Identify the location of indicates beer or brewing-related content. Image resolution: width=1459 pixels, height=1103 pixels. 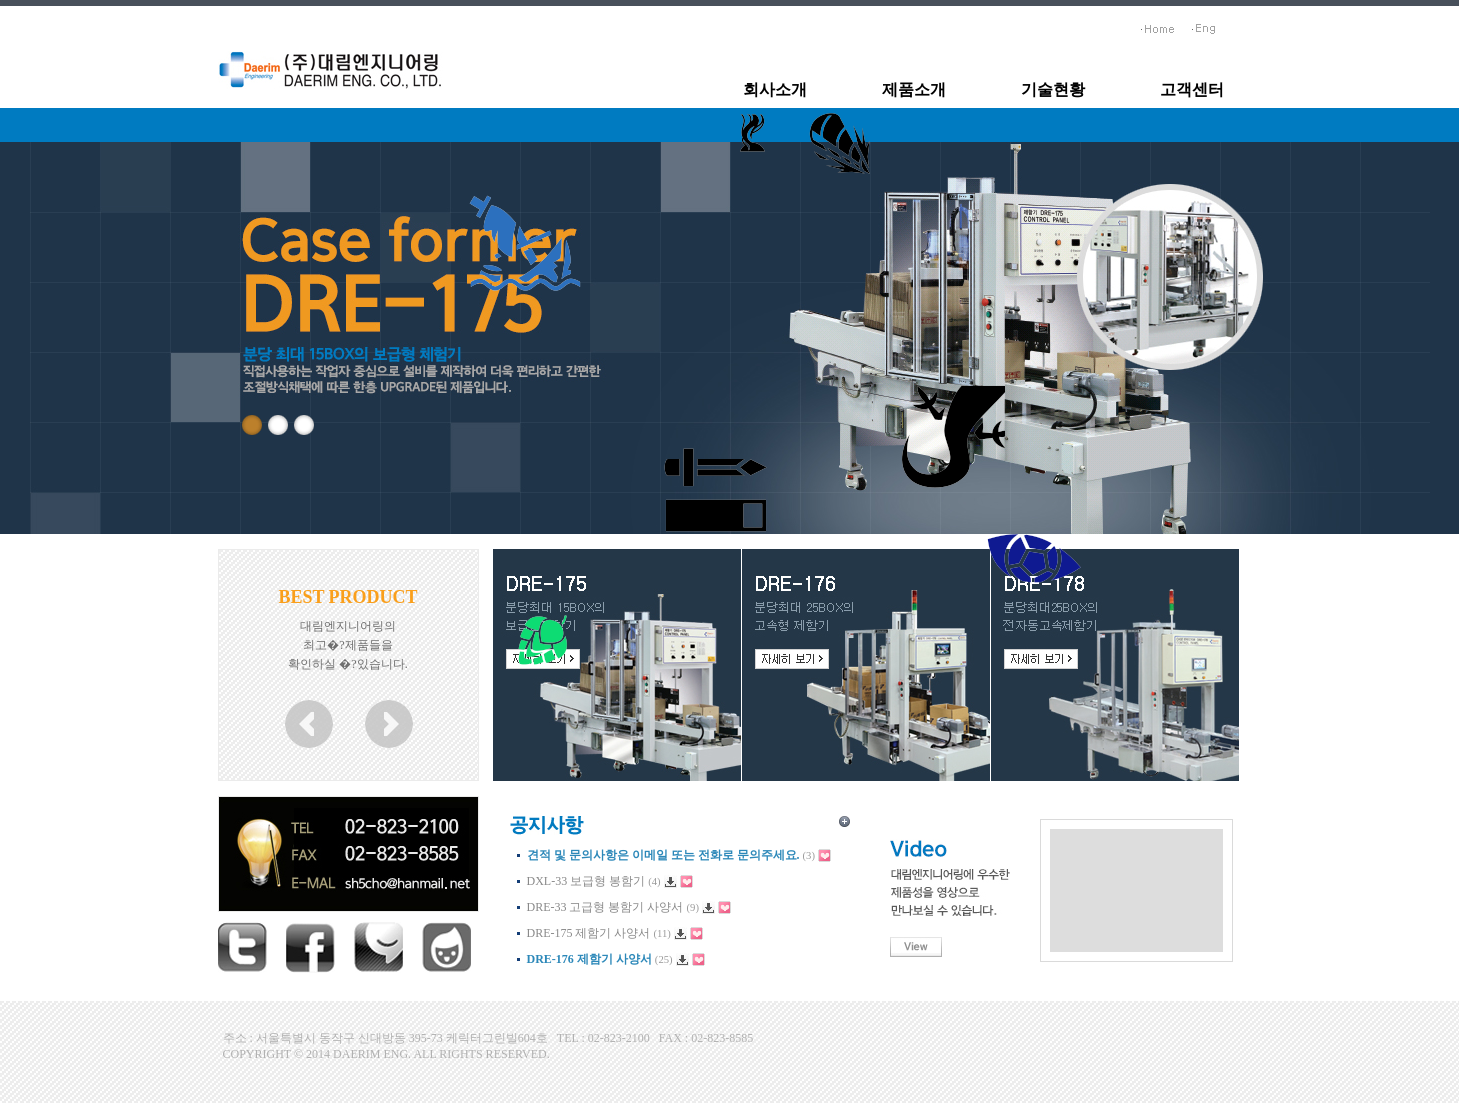
(543, 640).